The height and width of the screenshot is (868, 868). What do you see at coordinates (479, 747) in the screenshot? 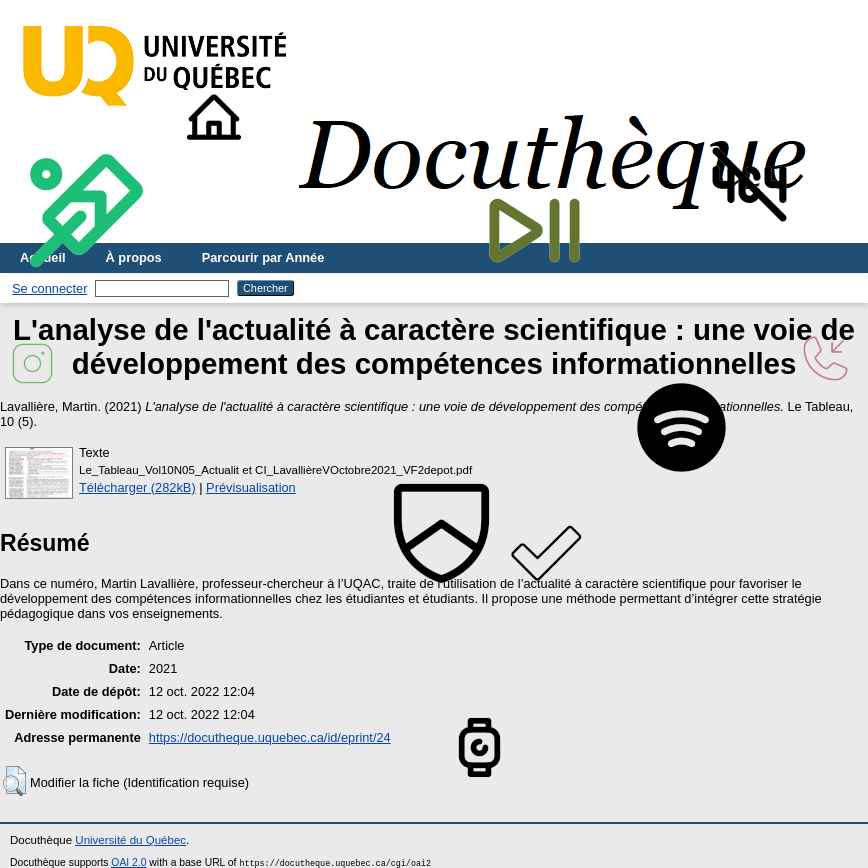
I see `view smartwatch activity statistics` at bounding box center [479, 747].